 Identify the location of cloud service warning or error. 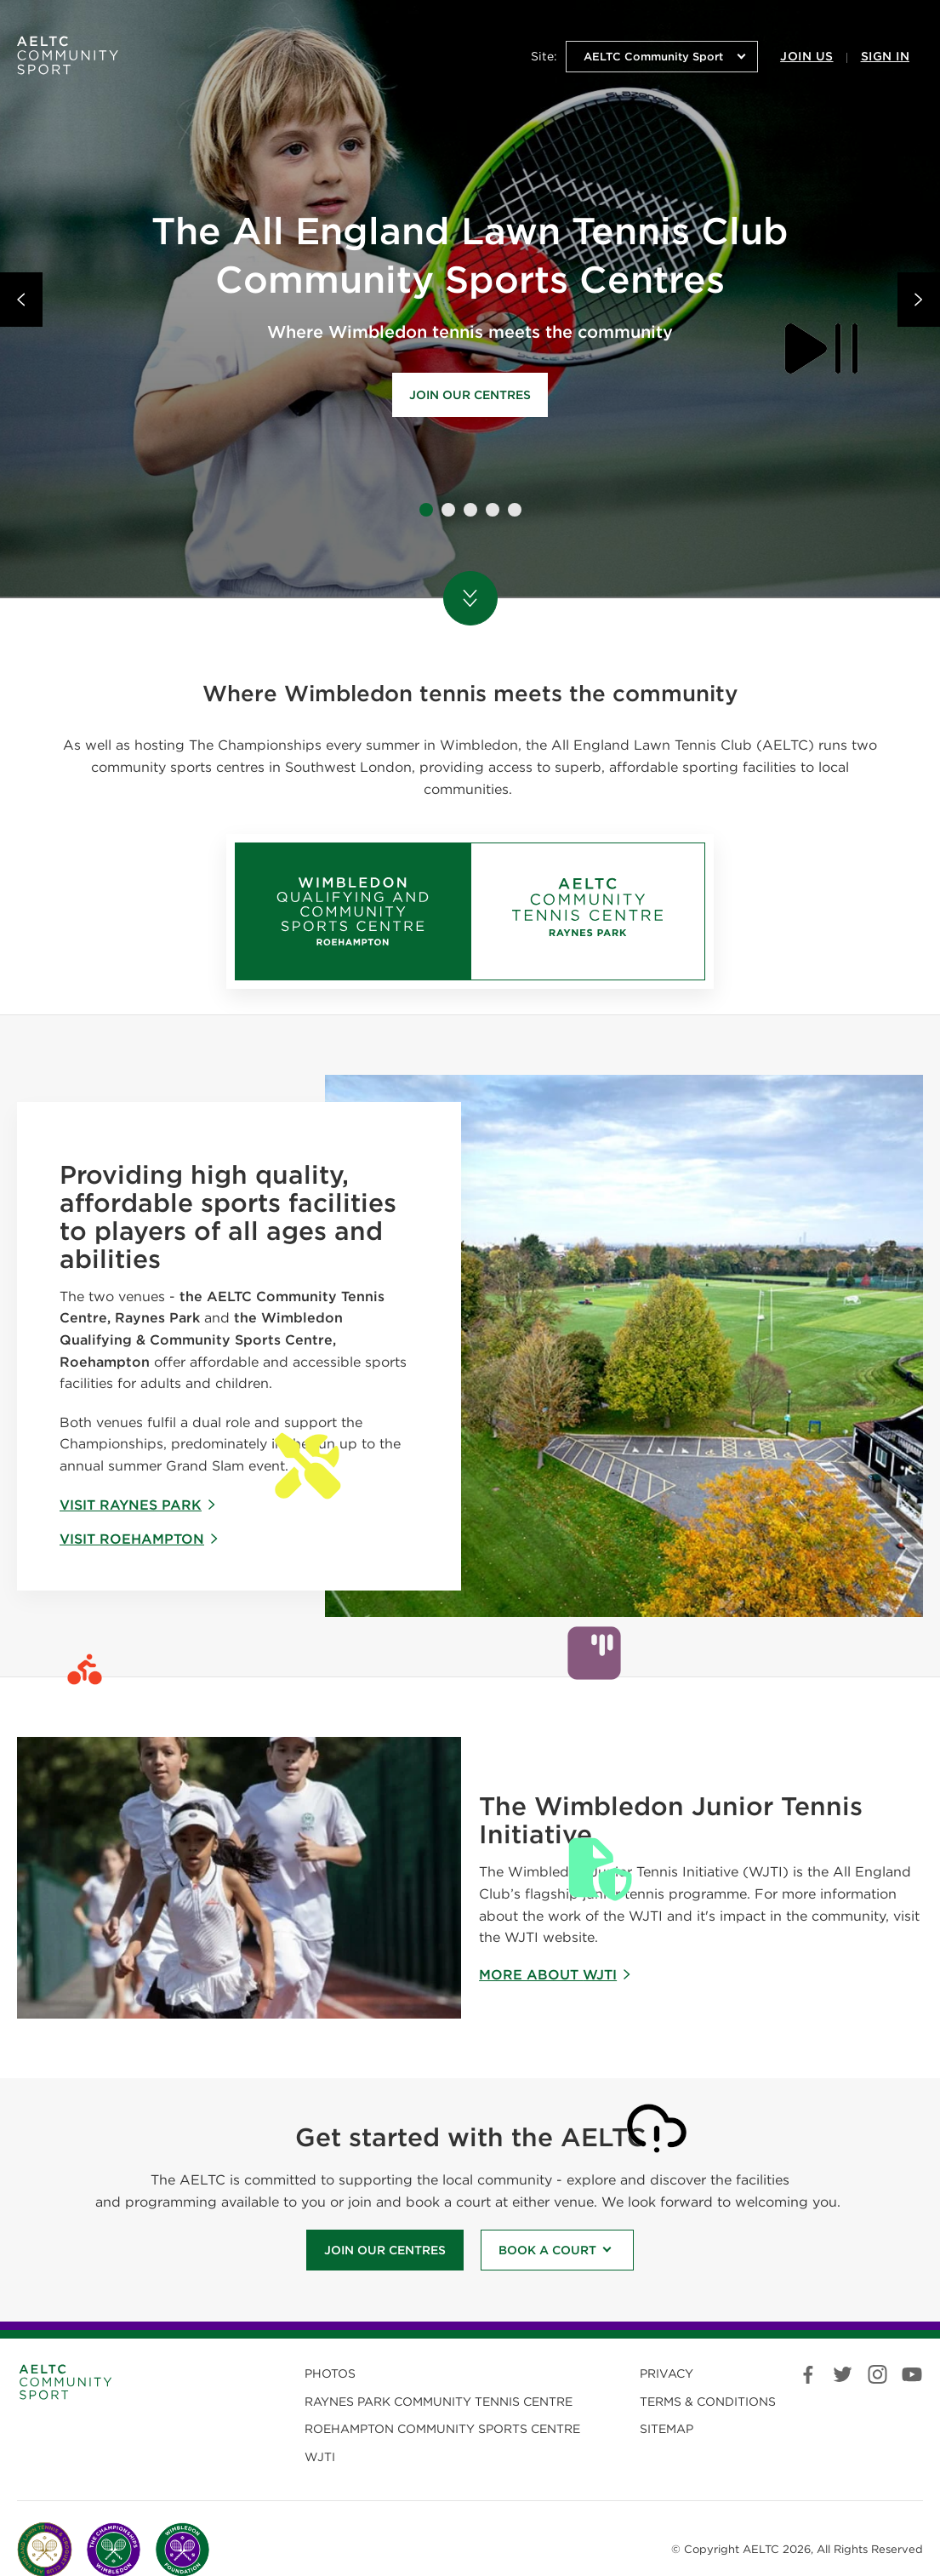
(657, 2128).